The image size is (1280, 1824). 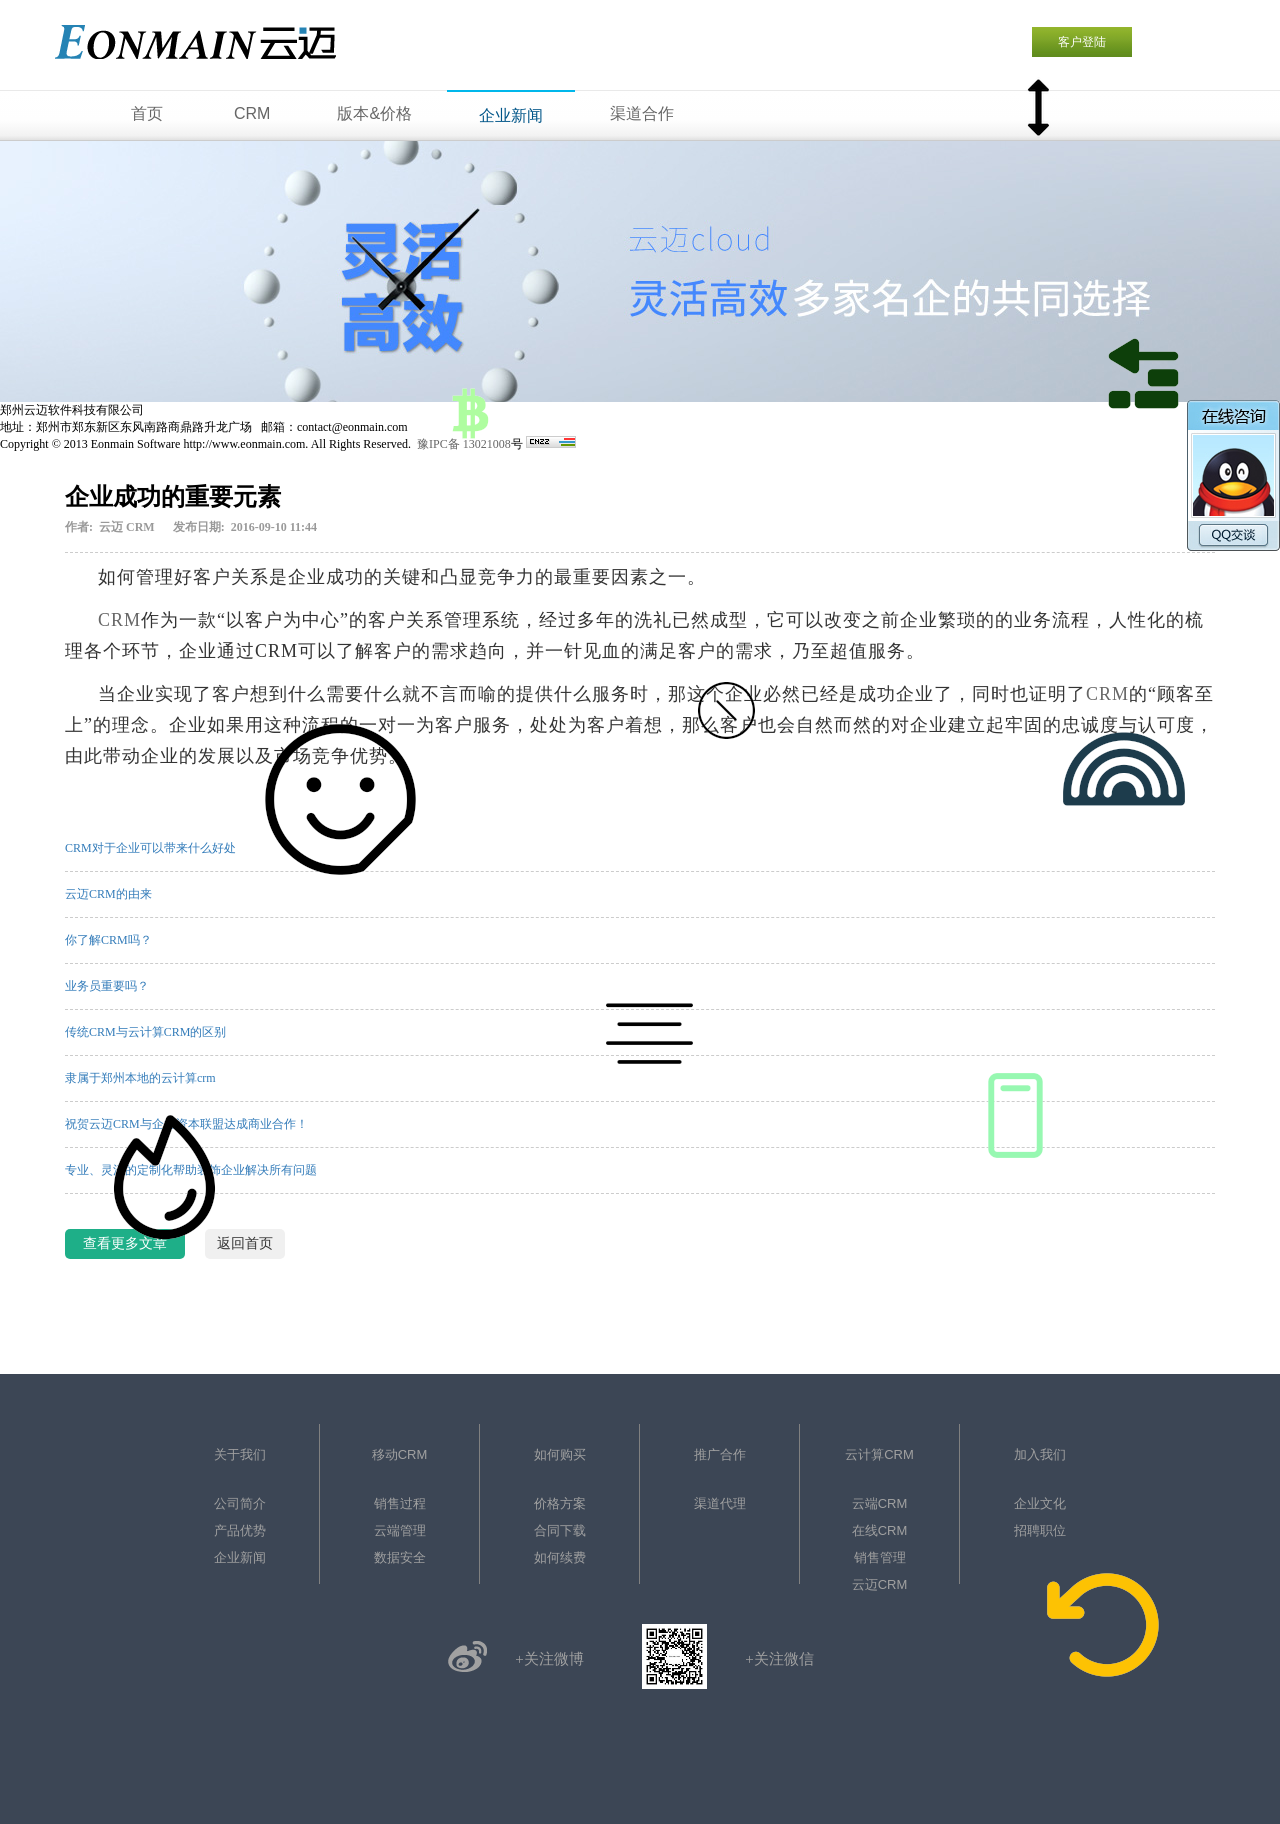 What do you see at coordinates (470, 413) in the screenshot?
I see `bitcoin cryptocurrency logo` at bounding box center [470, 413].